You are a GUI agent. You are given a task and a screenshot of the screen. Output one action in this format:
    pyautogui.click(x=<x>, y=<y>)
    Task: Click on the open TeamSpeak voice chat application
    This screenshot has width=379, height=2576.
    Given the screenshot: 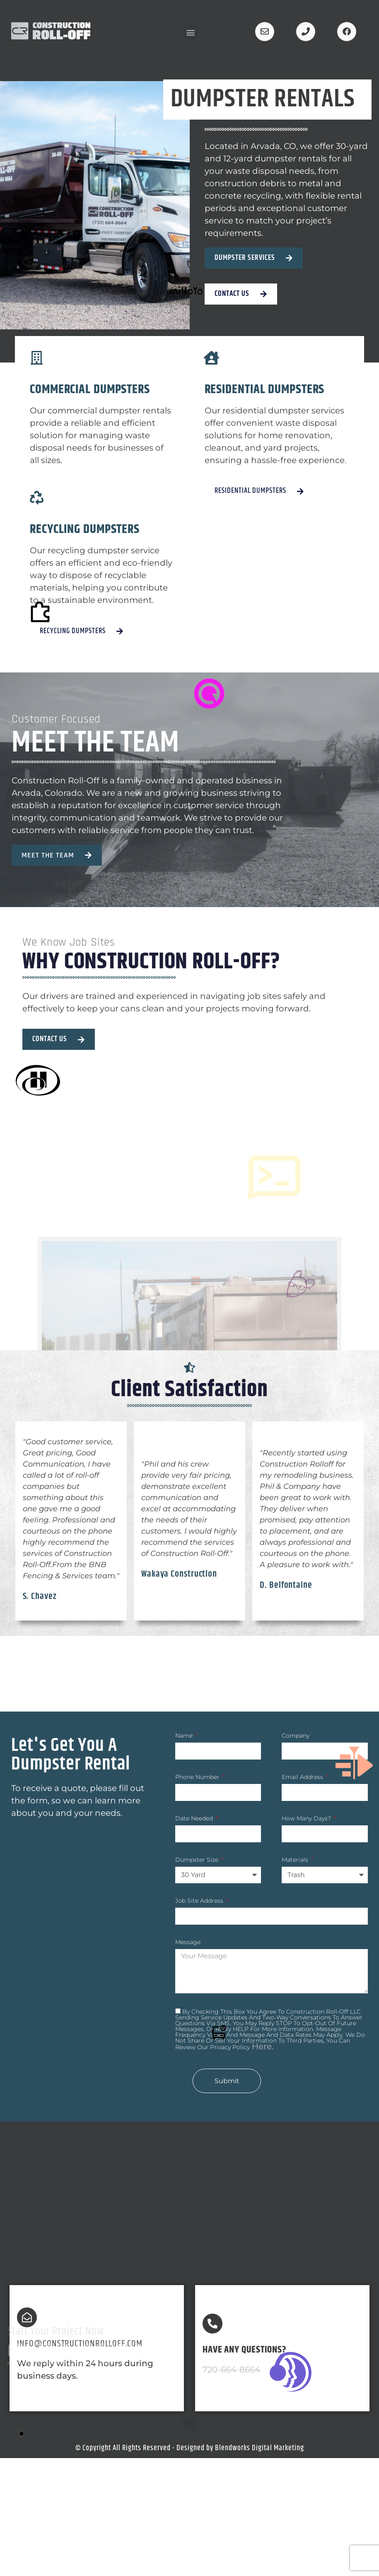 What is the action you would take?
    pyautogui.click(x=290, y=2372)
    